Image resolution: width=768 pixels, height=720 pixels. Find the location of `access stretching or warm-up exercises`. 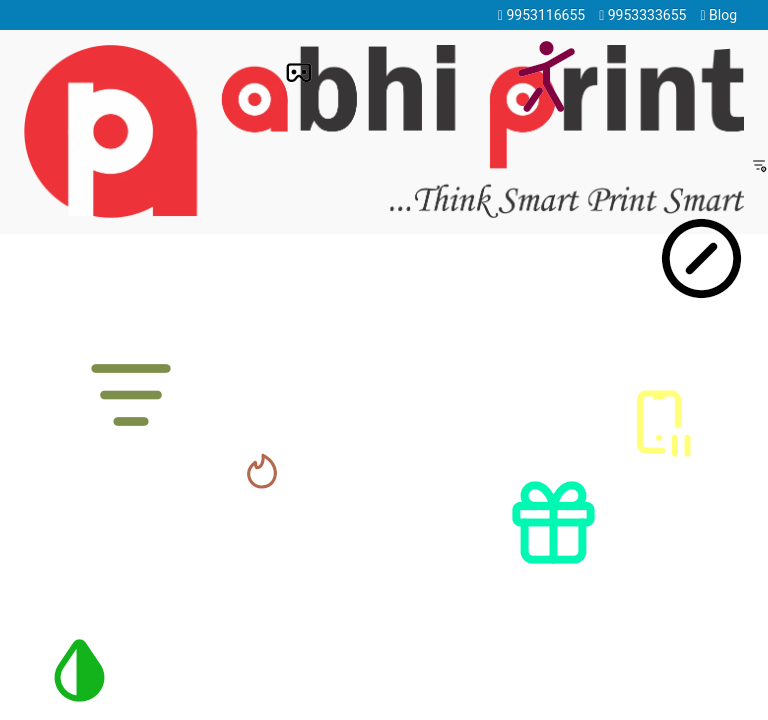

access stretching or warm-up exercises is located at coordinates (546, 76).